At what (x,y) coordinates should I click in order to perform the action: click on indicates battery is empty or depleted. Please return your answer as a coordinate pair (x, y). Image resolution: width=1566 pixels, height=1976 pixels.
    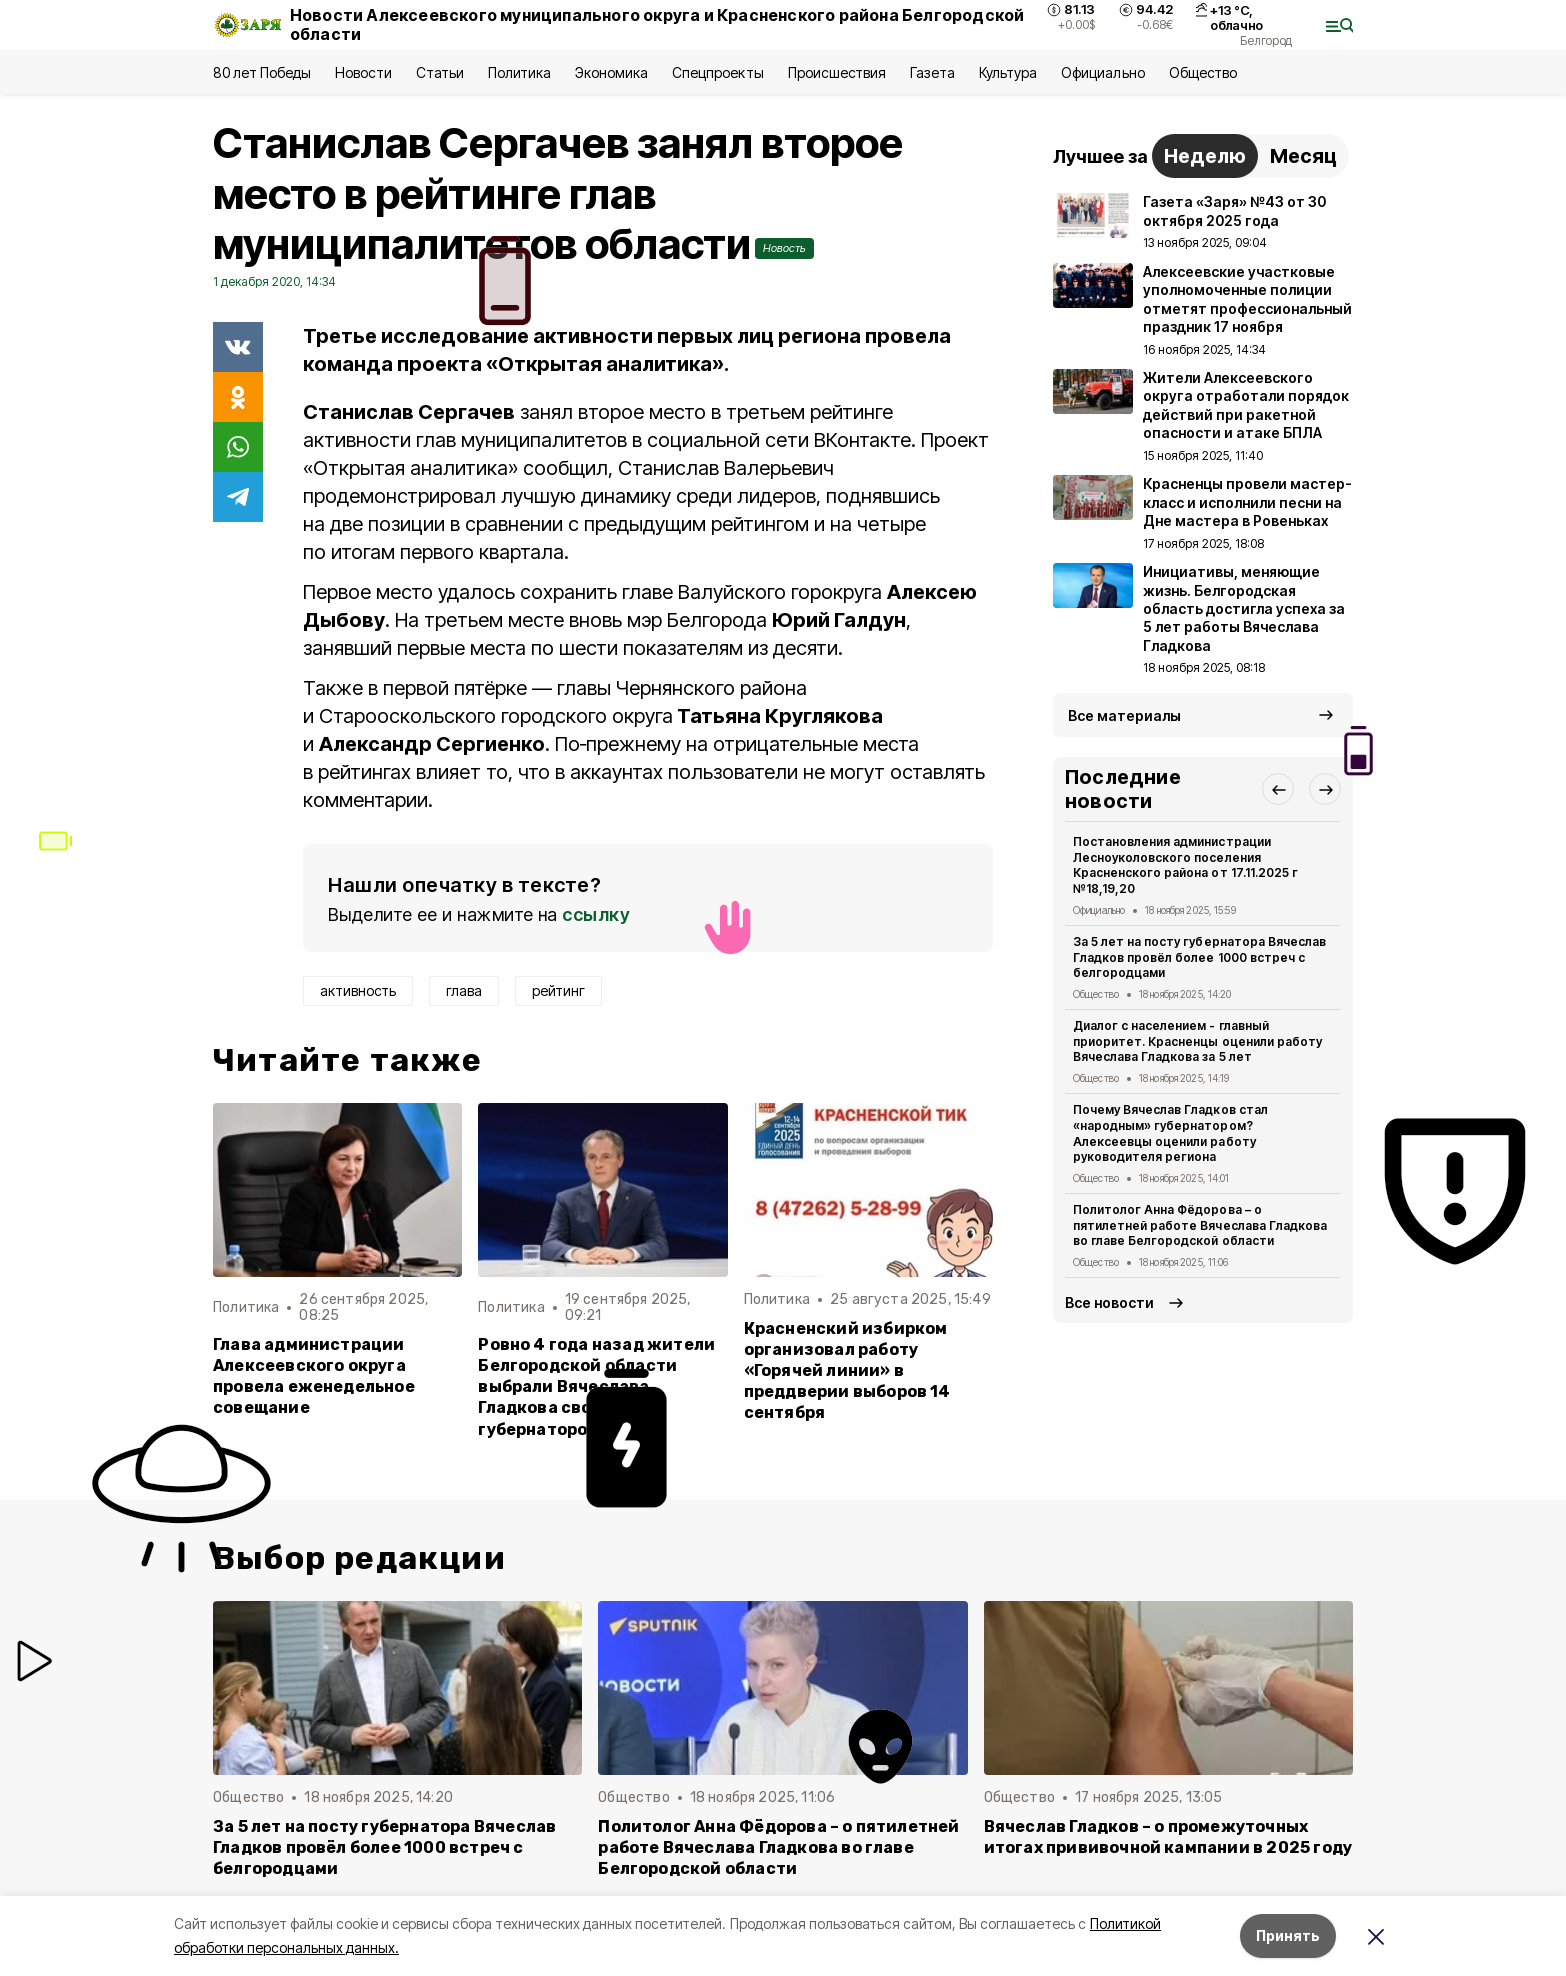
    Looking at the image, I should click on (55, 841).